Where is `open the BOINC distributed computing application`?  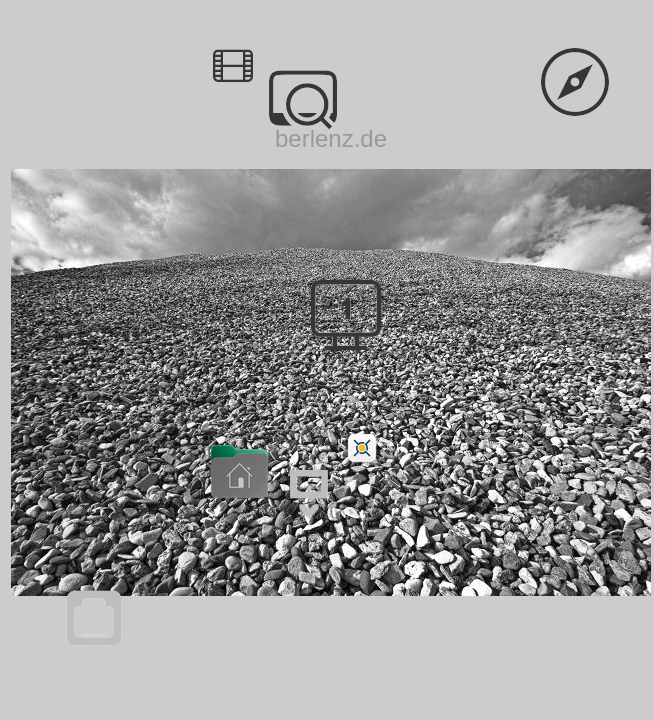 open the BOINC distributed computing application is located at coordinates (362, 448).